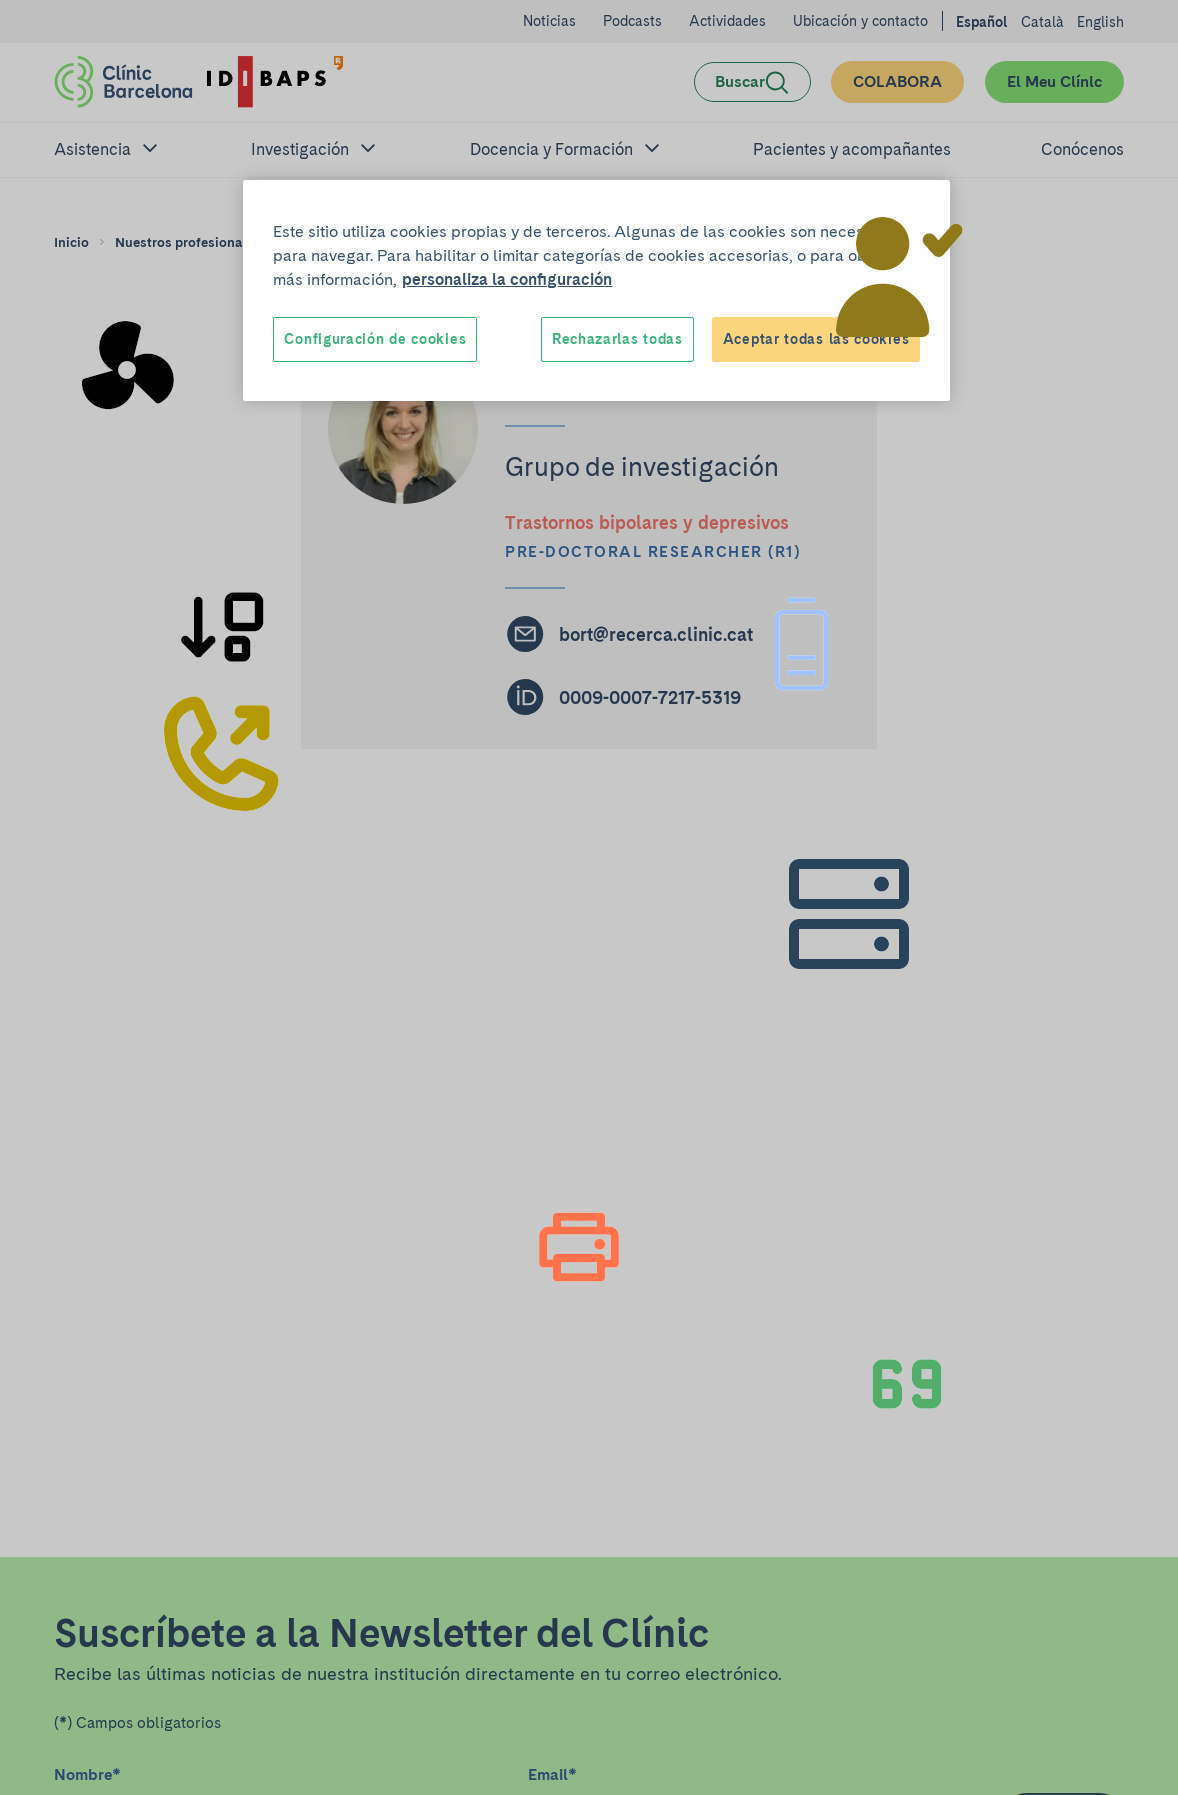 The height and width of the screenshot is (1795, 1178). What do you see at coordinates (127, 370) in the screenshot?
I see `adjust fan or ventilation settings` at bounding box center [127, 370].